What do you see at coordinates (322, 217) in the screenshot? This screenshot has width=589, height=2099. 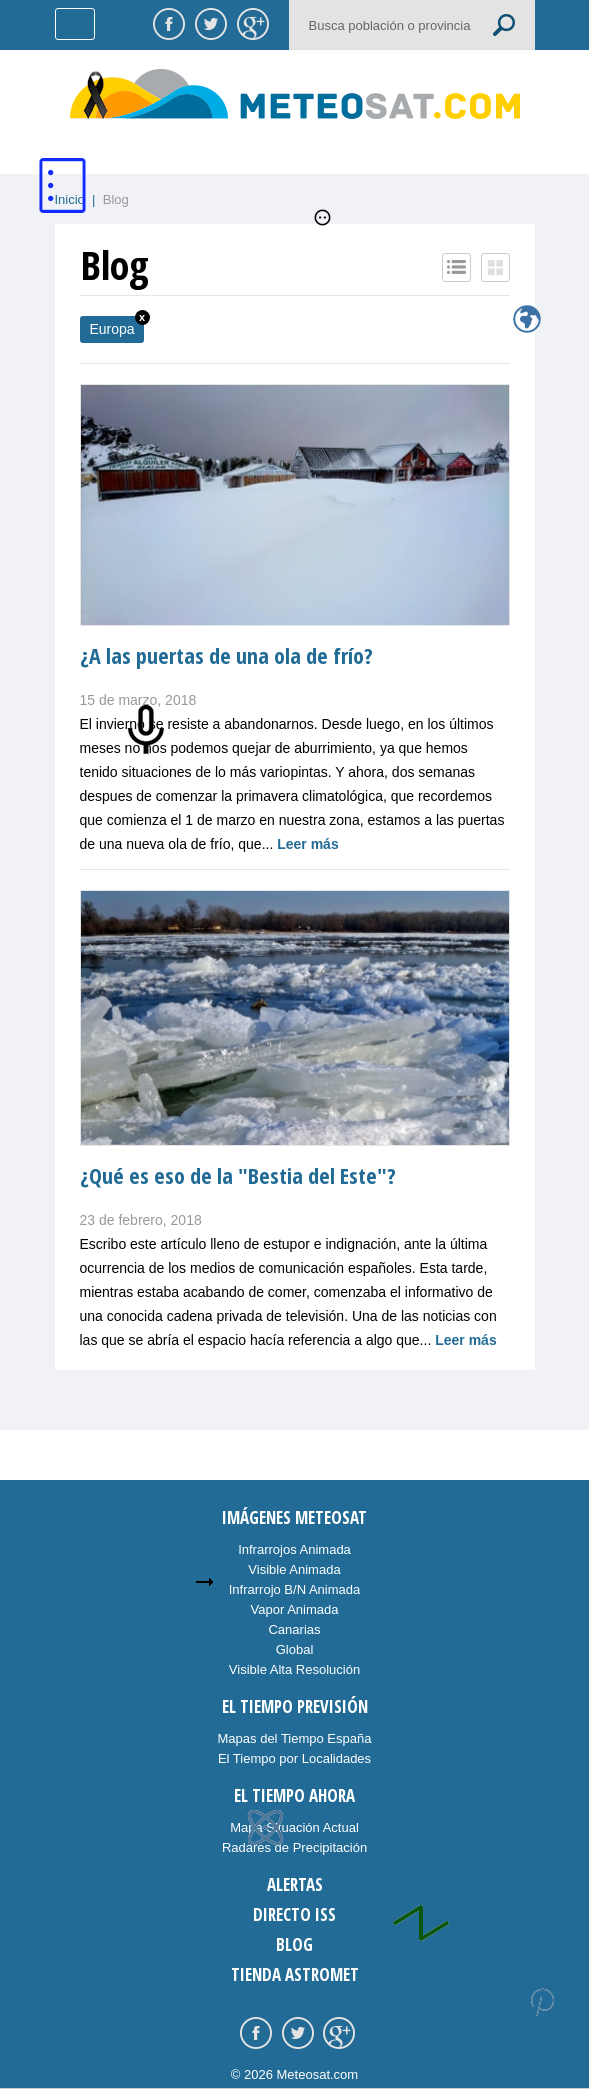 I see `open more options menu` at bounding box center [322, 217].